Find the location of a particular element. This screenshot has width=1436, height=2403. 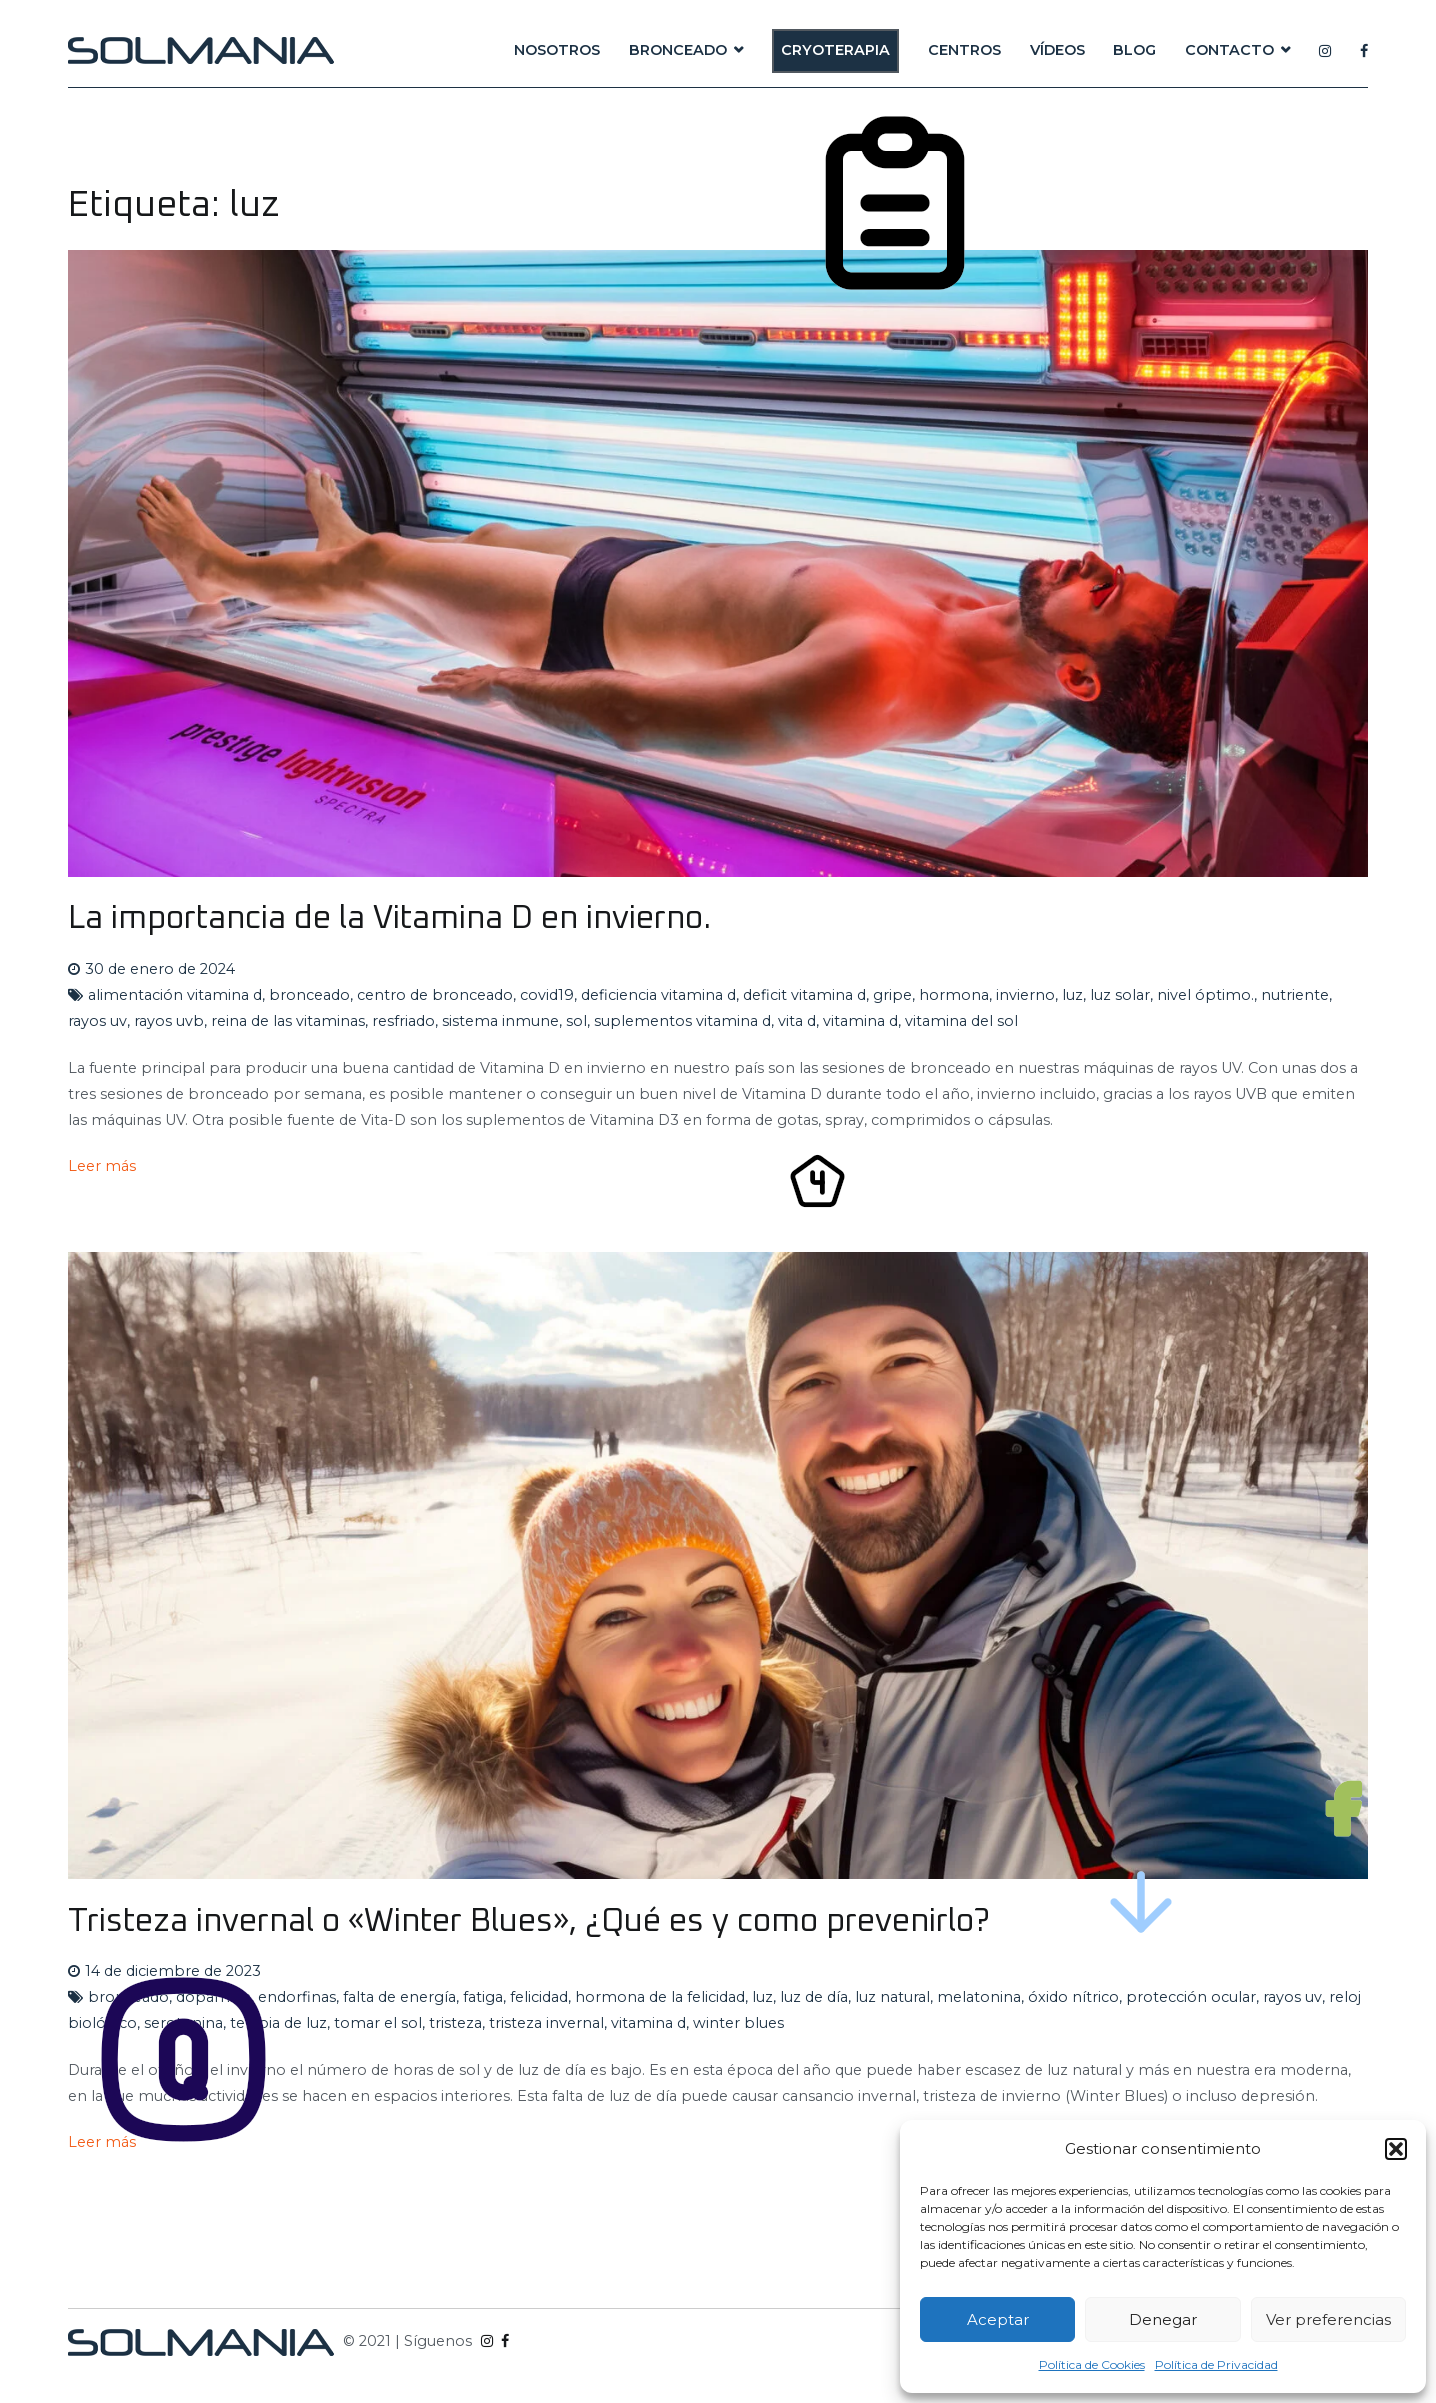

download a file or content is located at coordinates (1141, 1902).